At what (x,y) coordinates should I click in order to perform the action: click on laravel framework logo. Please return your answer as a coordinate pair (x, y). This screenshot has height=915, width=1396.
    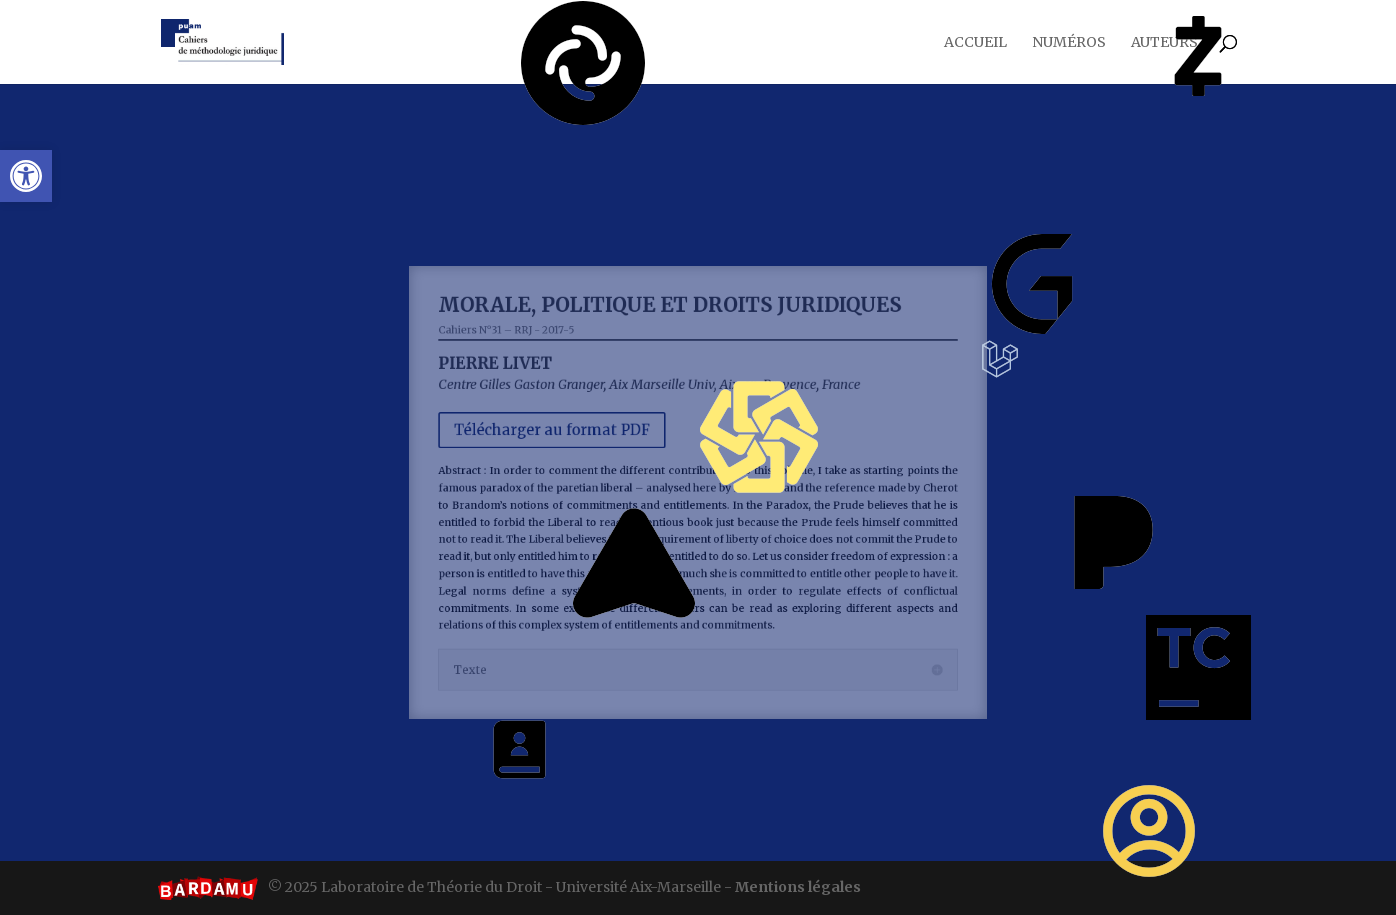
    Looking at the image, I should click on (1000, 359).